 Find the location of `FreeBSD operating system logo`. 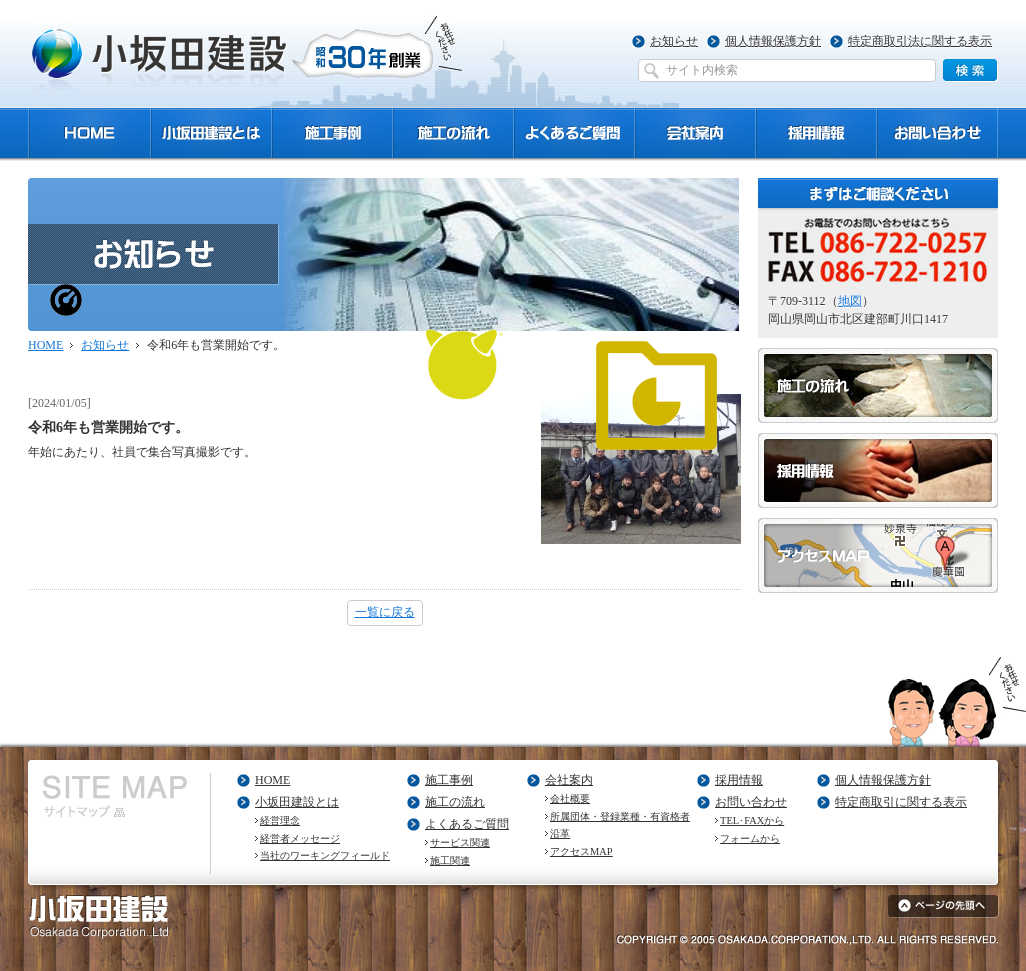

FreeBSD operating system logo is located at coordinates (464, 364).